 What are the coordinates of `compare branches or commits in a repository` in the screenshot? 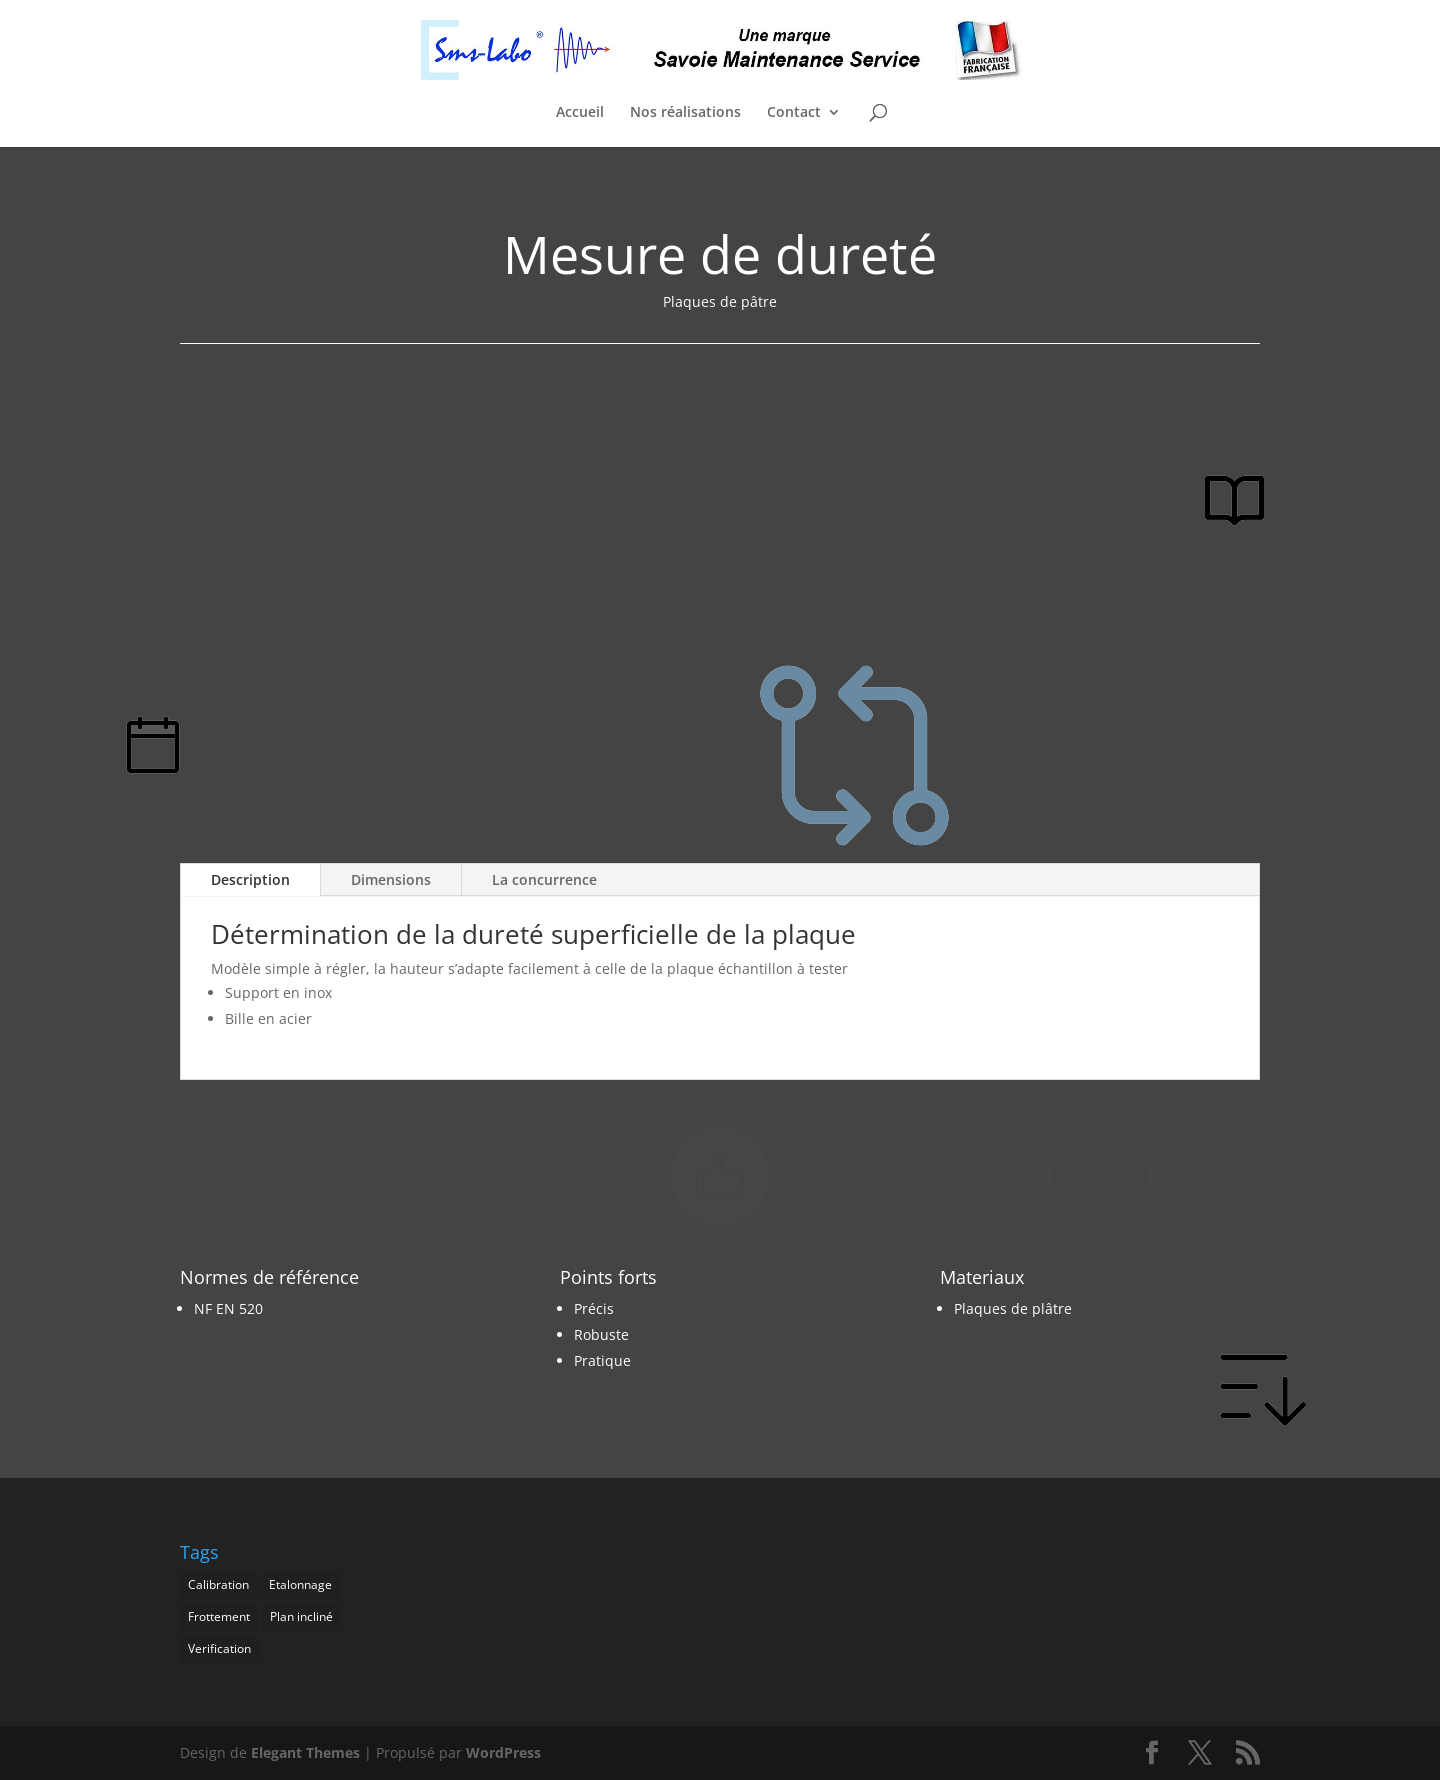 It's located at (854, 755).